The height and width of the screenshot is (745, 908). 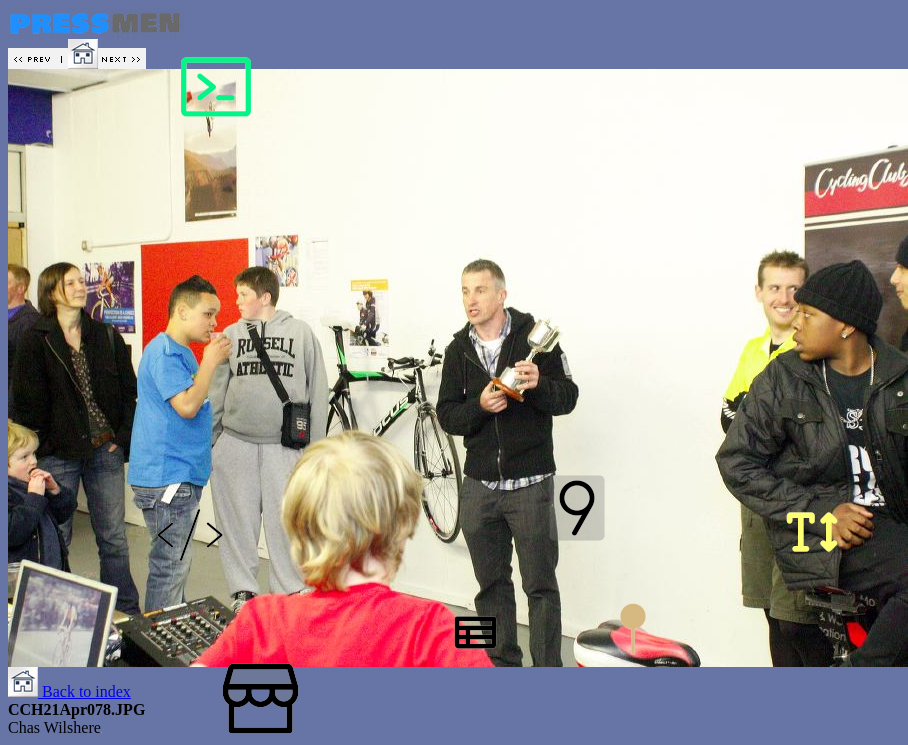 What do you see at coordinates (812, 532) in the screenshot?
I see `adjust text height or line spacing` at bounding box center [812, 532].